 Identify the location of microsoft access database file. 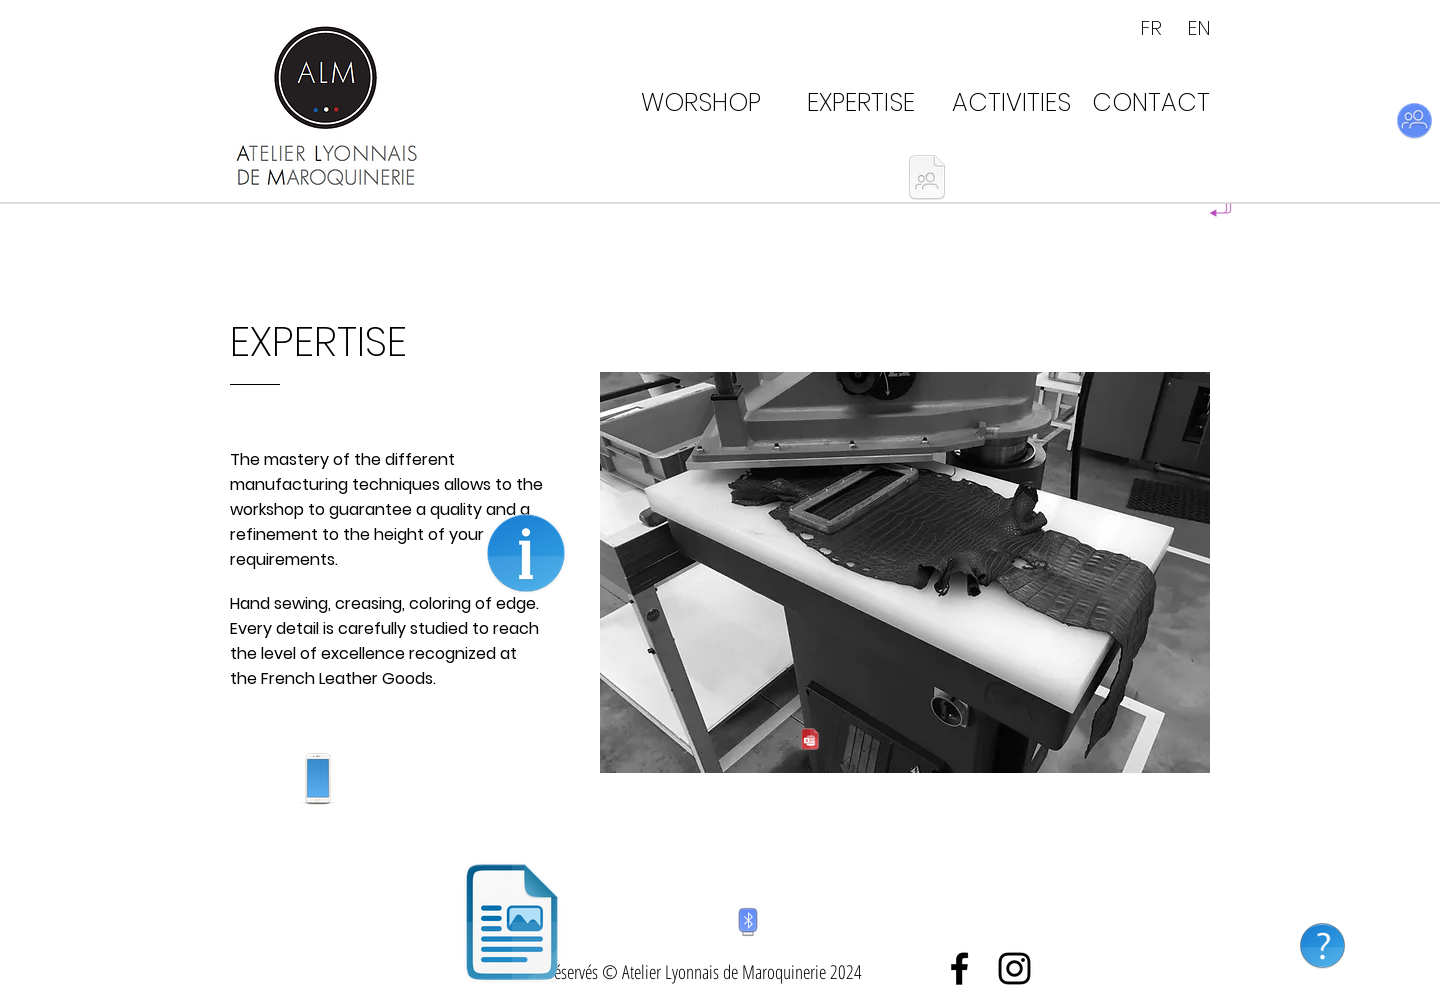
(810, 739).